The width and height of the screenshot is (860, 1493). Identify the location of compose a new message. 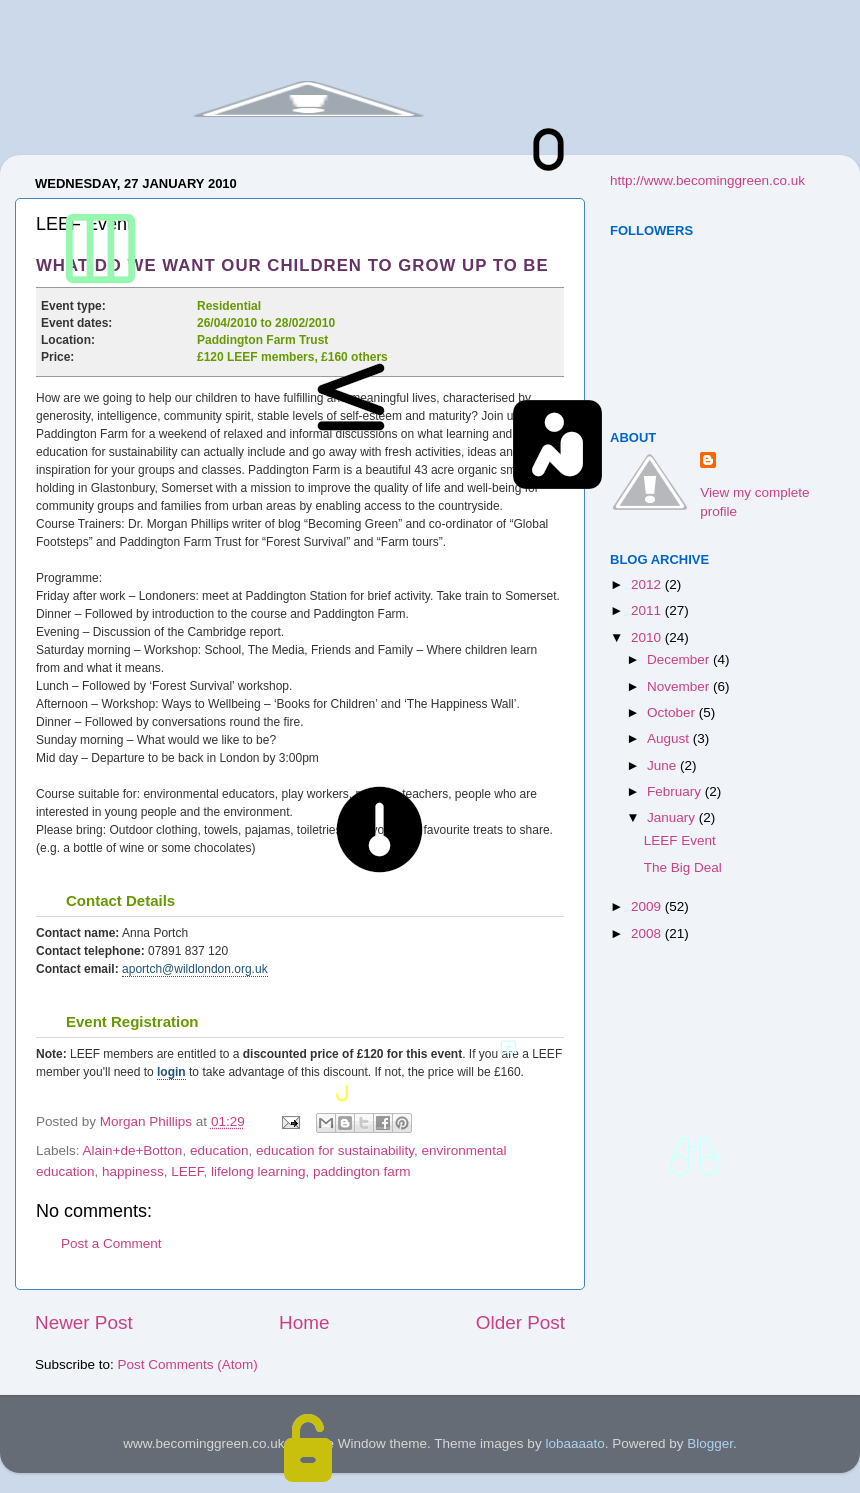
(508, 1047).